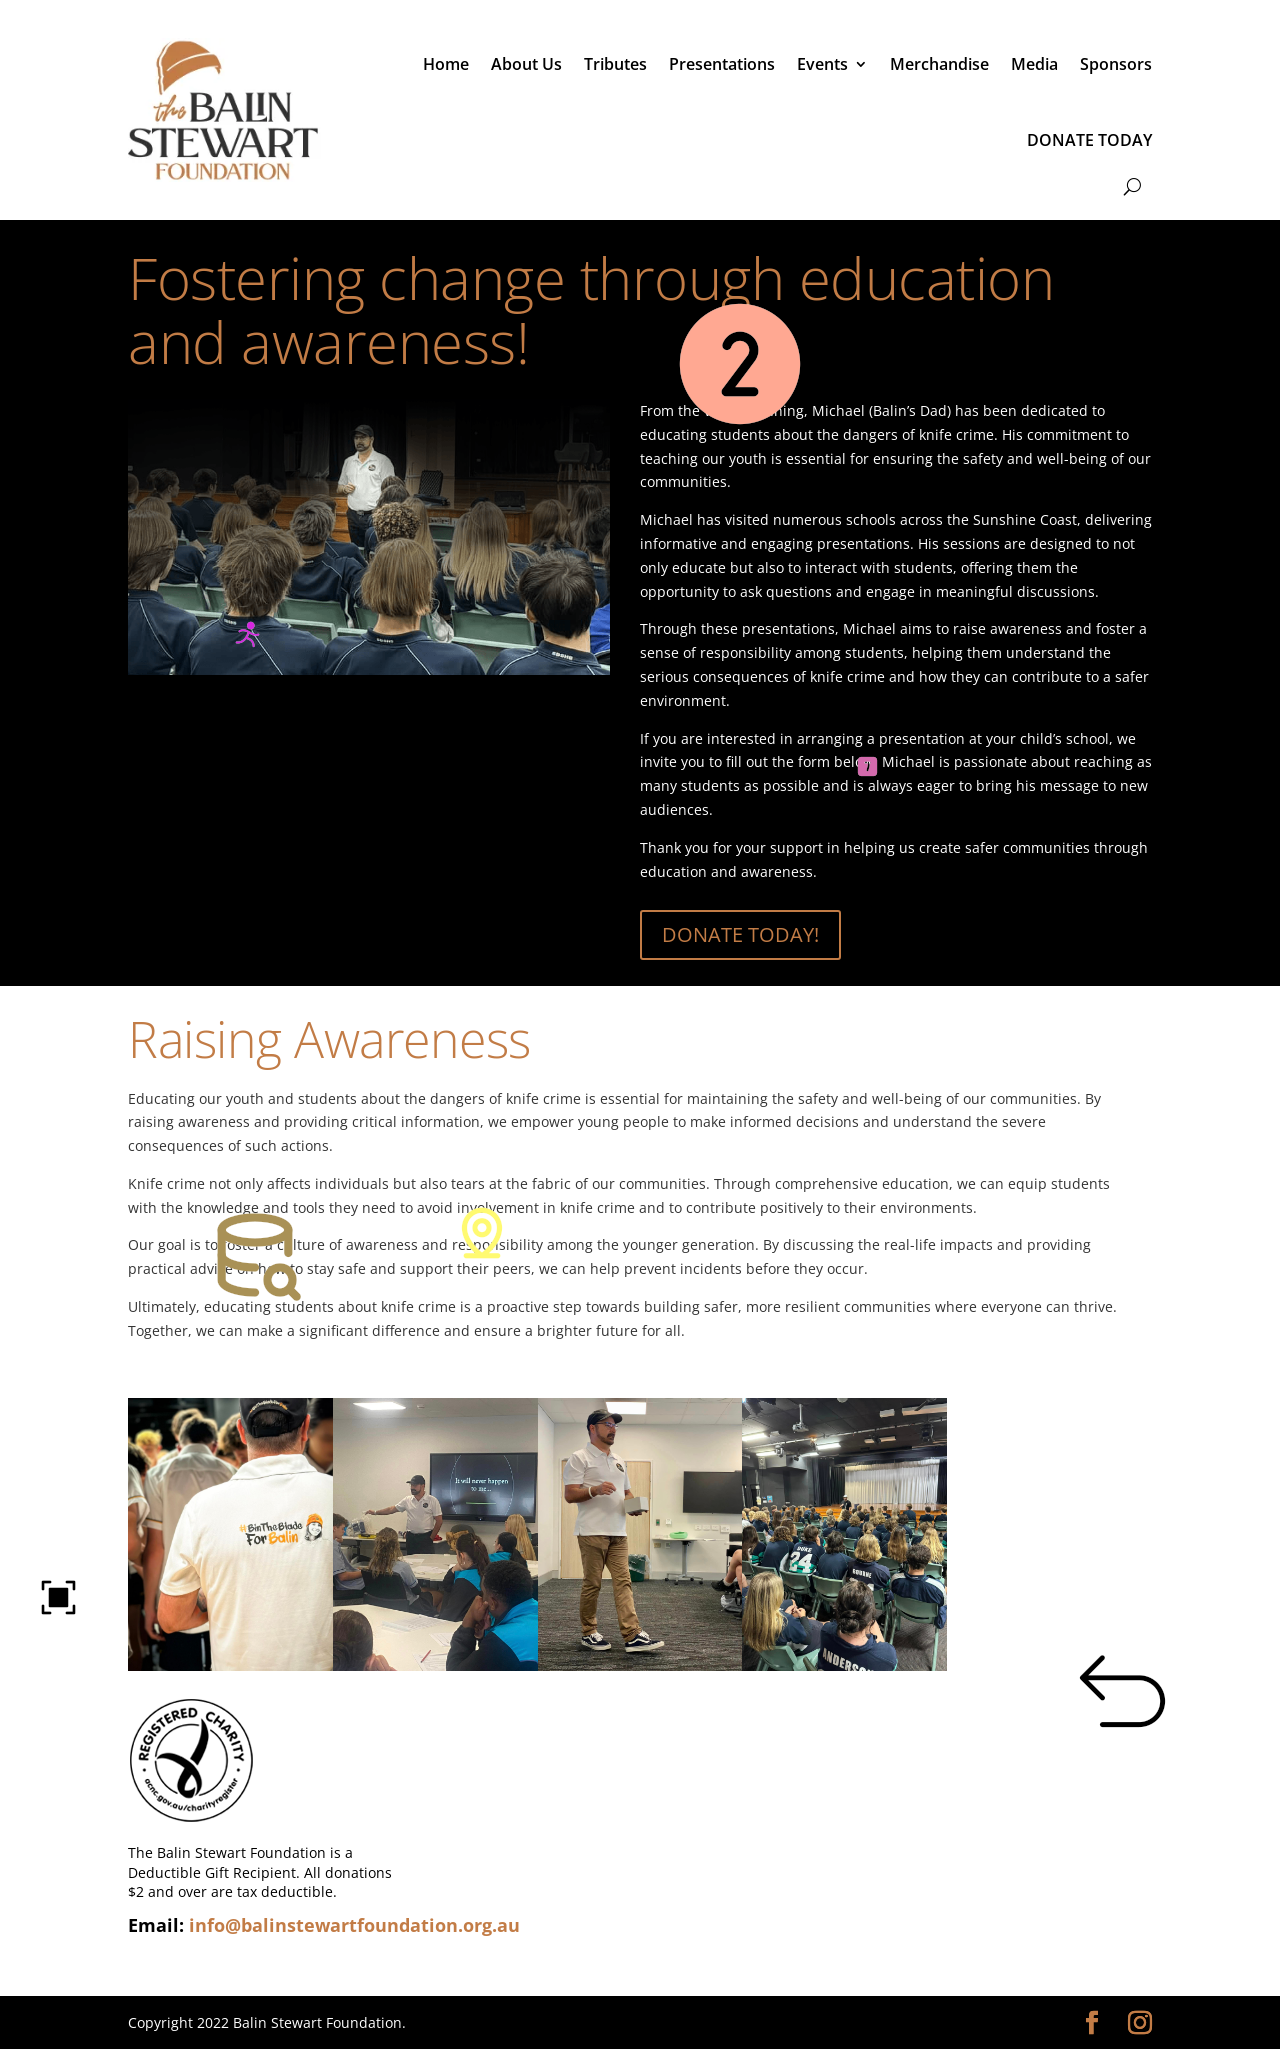 This screenshot has height=2049, width=1280. What do you see at coordinates (740, 364) in the screenshot?
I see `indicates step two in a multi-step process` at bounding box center [740, 364].